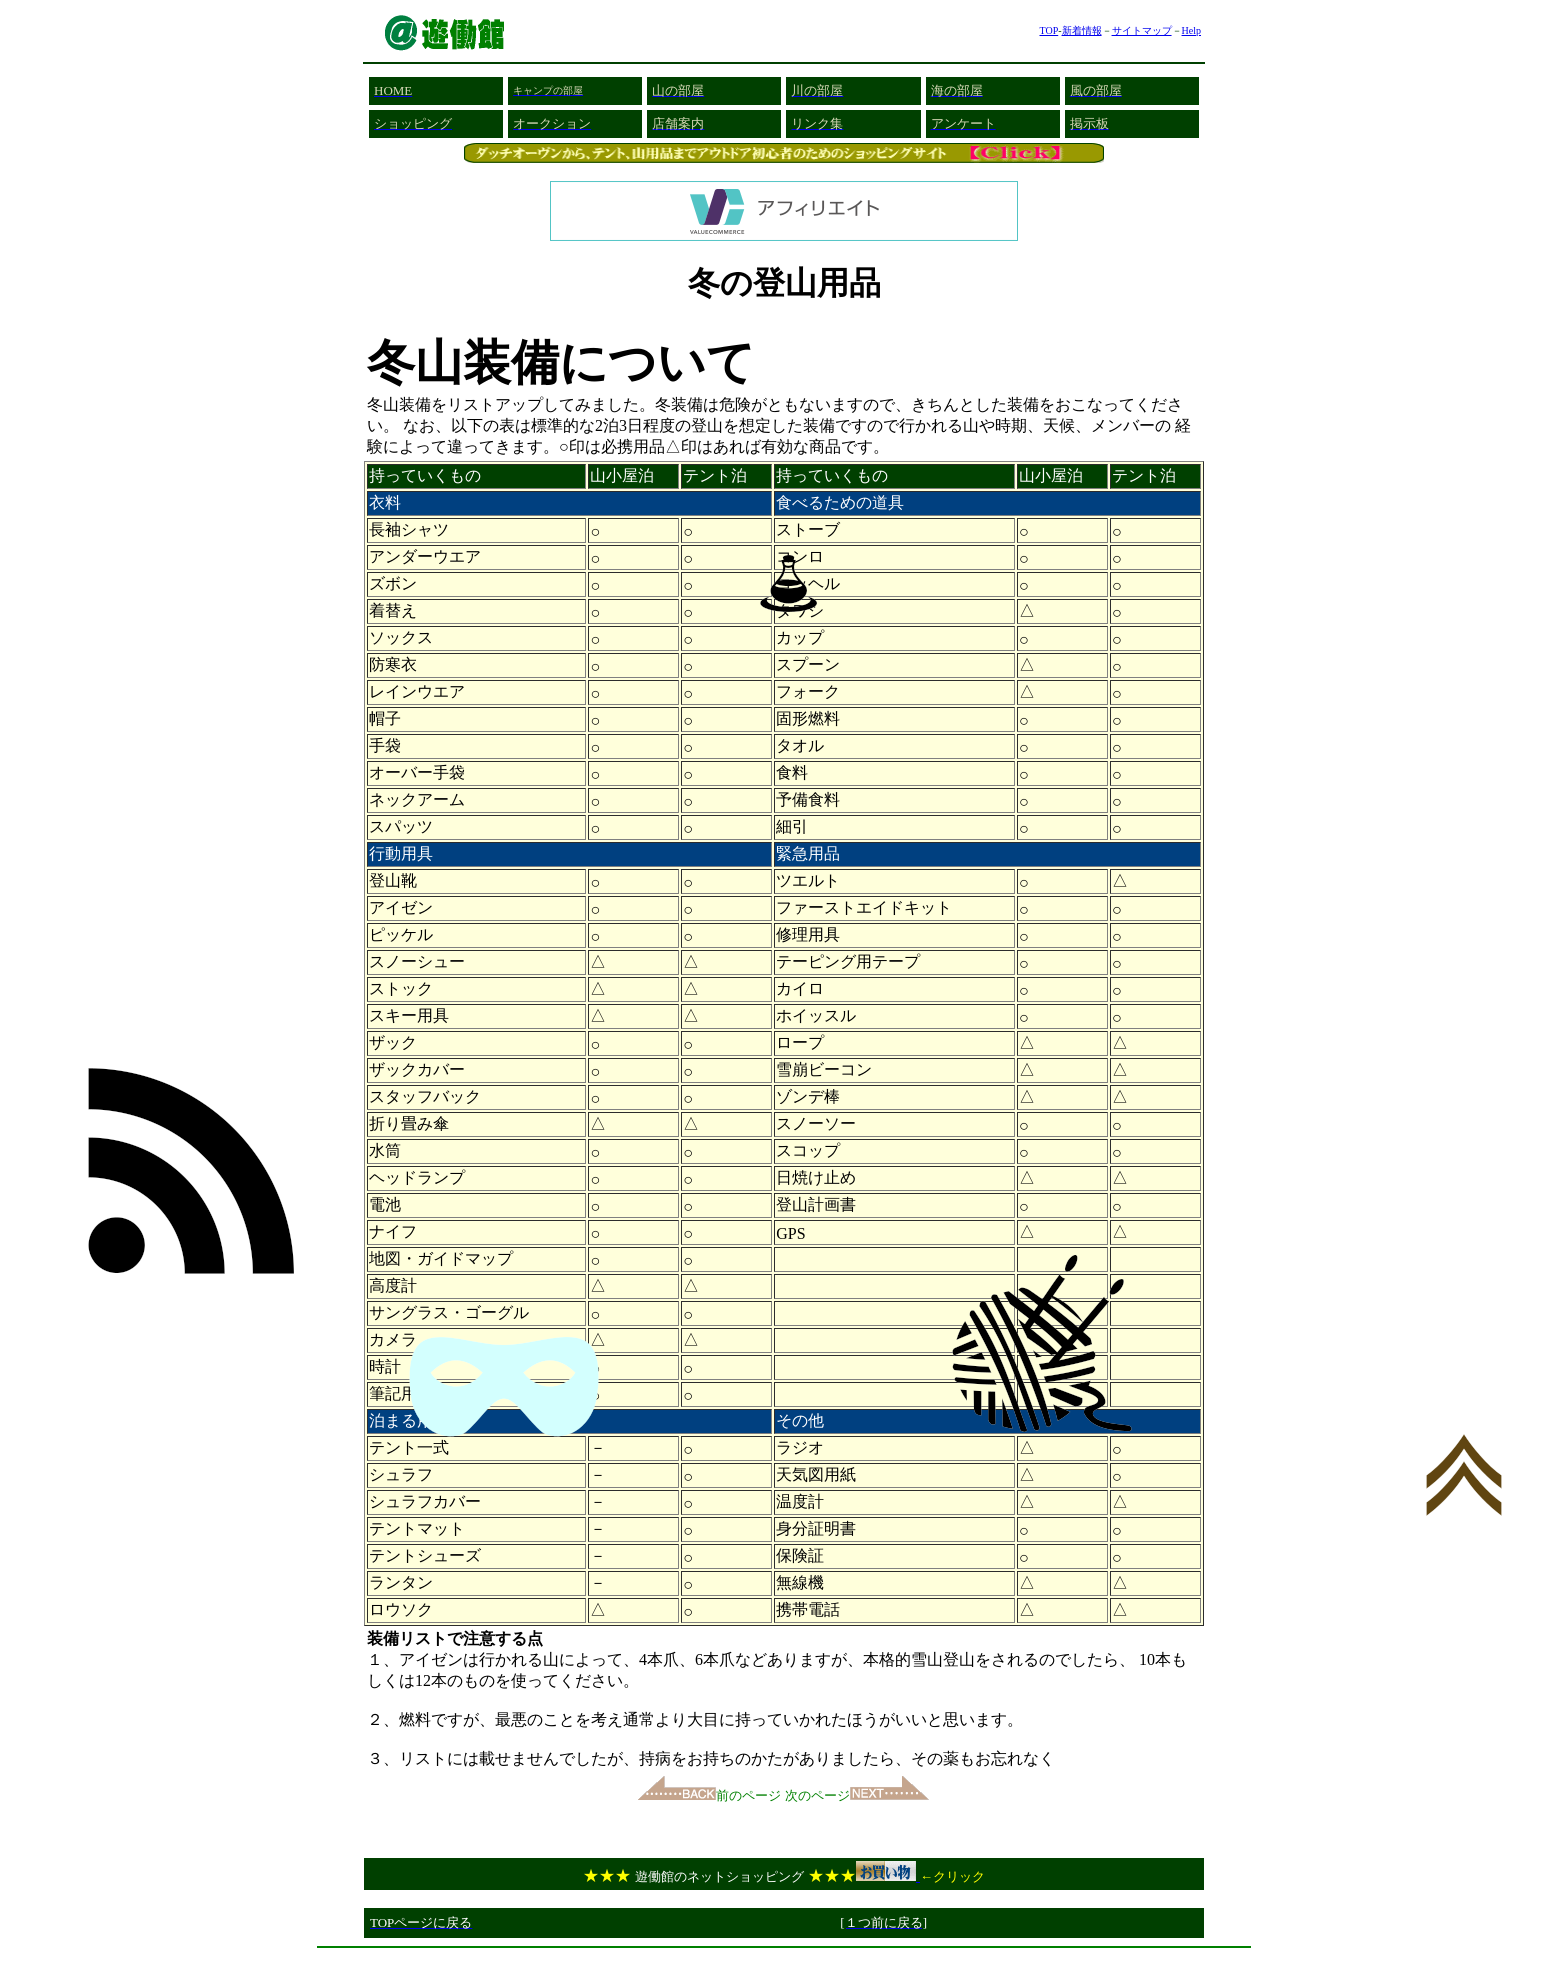 The image size is (1568, 1979). Describe the element at coordinates (504, 1390) in the screenshot. I see `enable incognito or private browsing mode` at that location.